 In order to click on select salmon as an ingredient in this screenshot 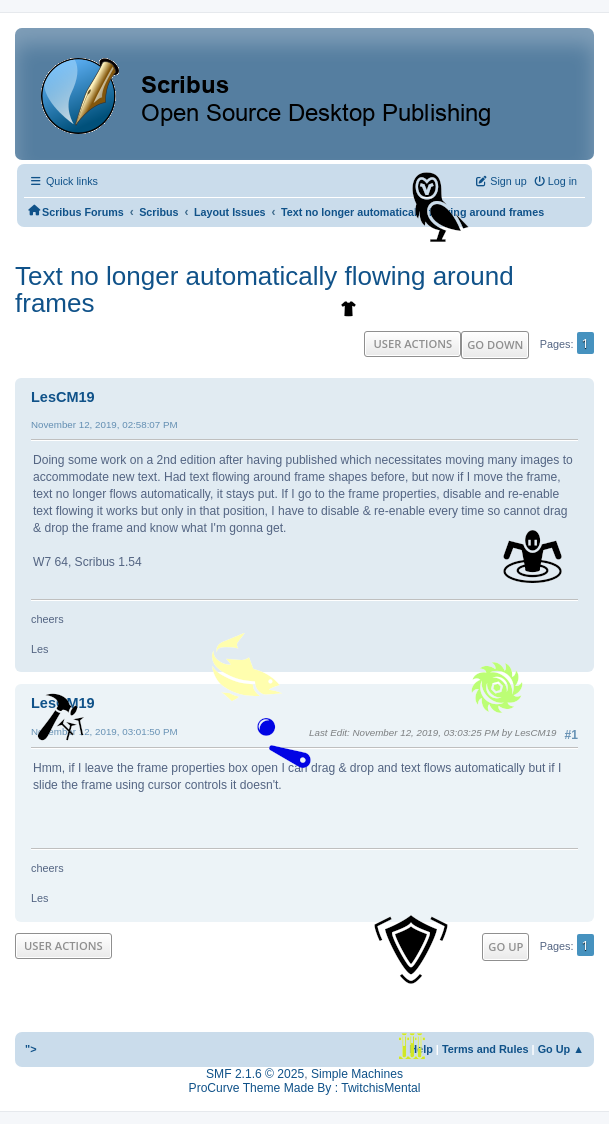, I will do `click(247, 667)`.